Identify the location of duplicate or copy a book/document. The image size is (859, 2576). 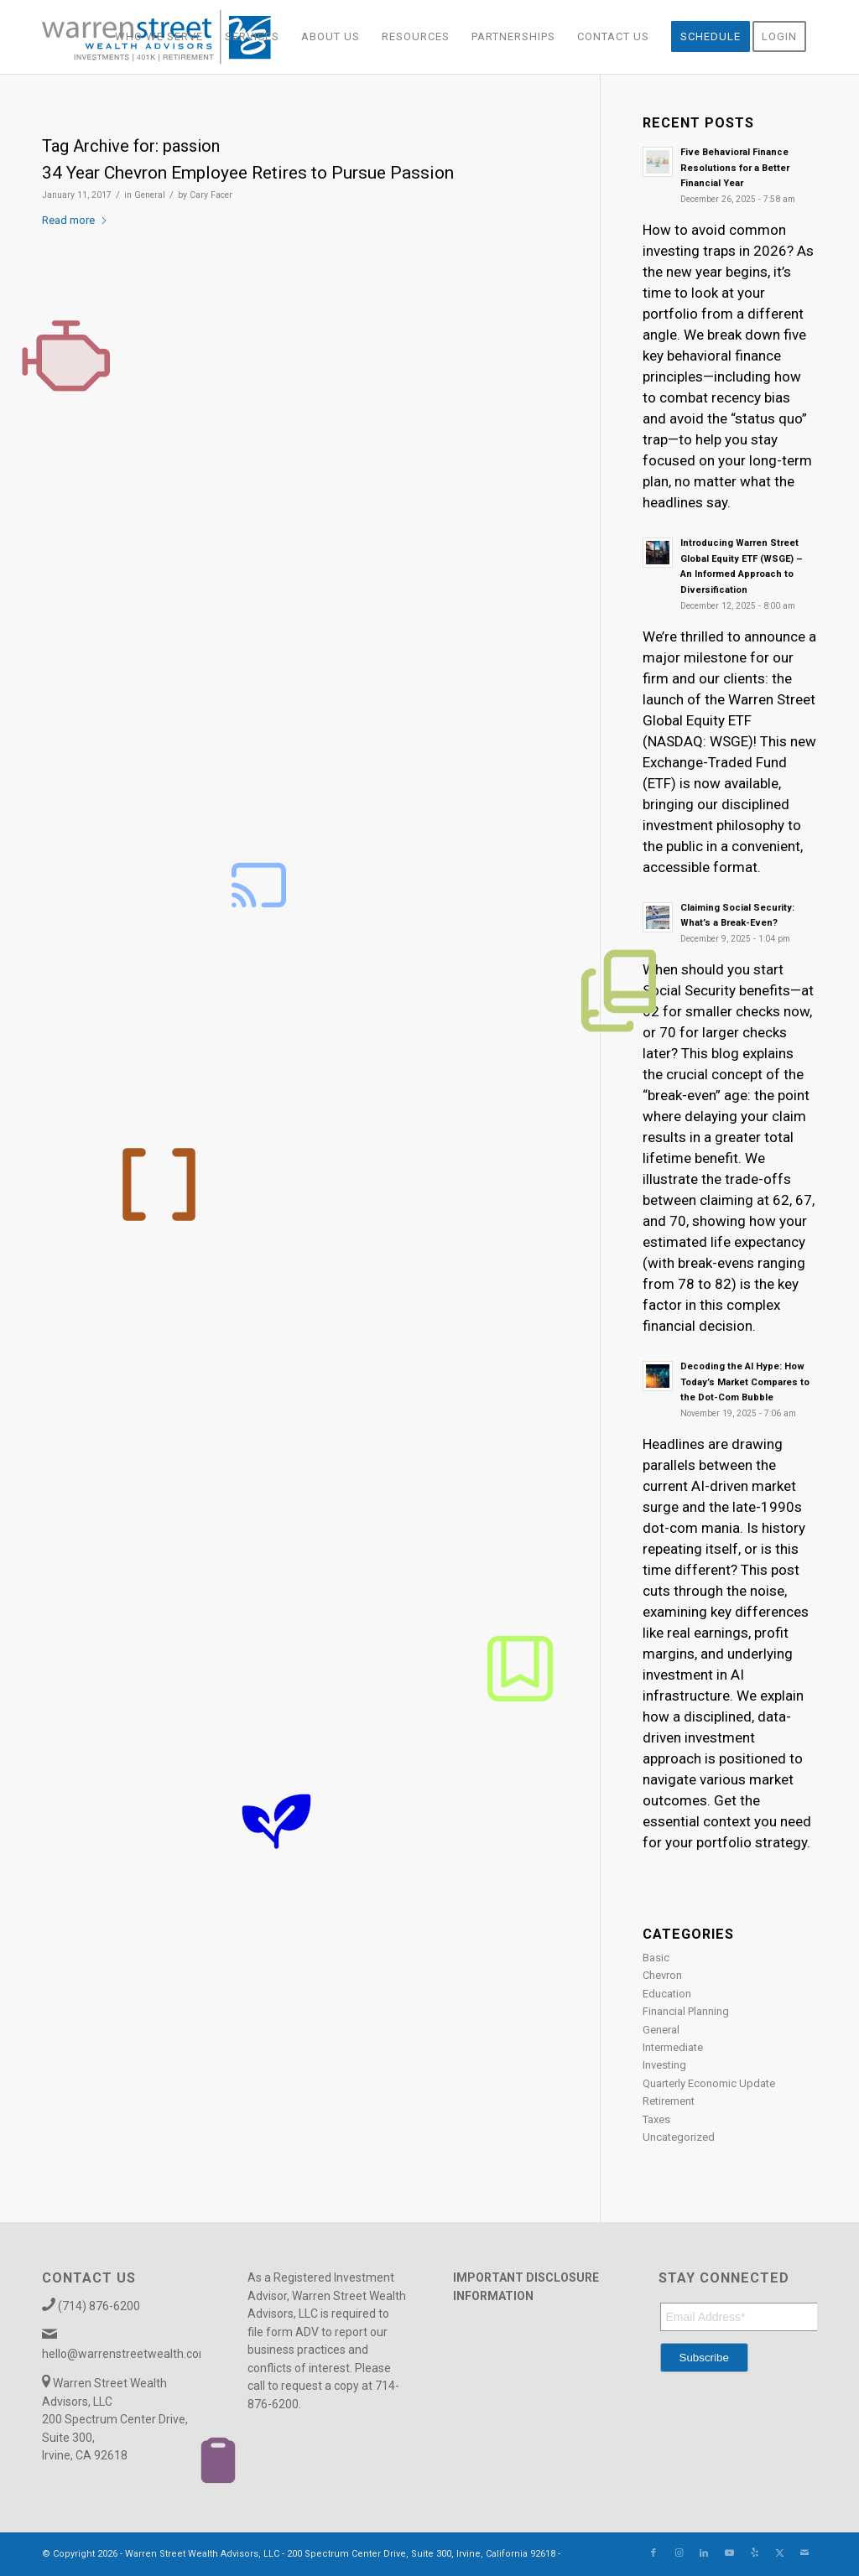
(618, 990).